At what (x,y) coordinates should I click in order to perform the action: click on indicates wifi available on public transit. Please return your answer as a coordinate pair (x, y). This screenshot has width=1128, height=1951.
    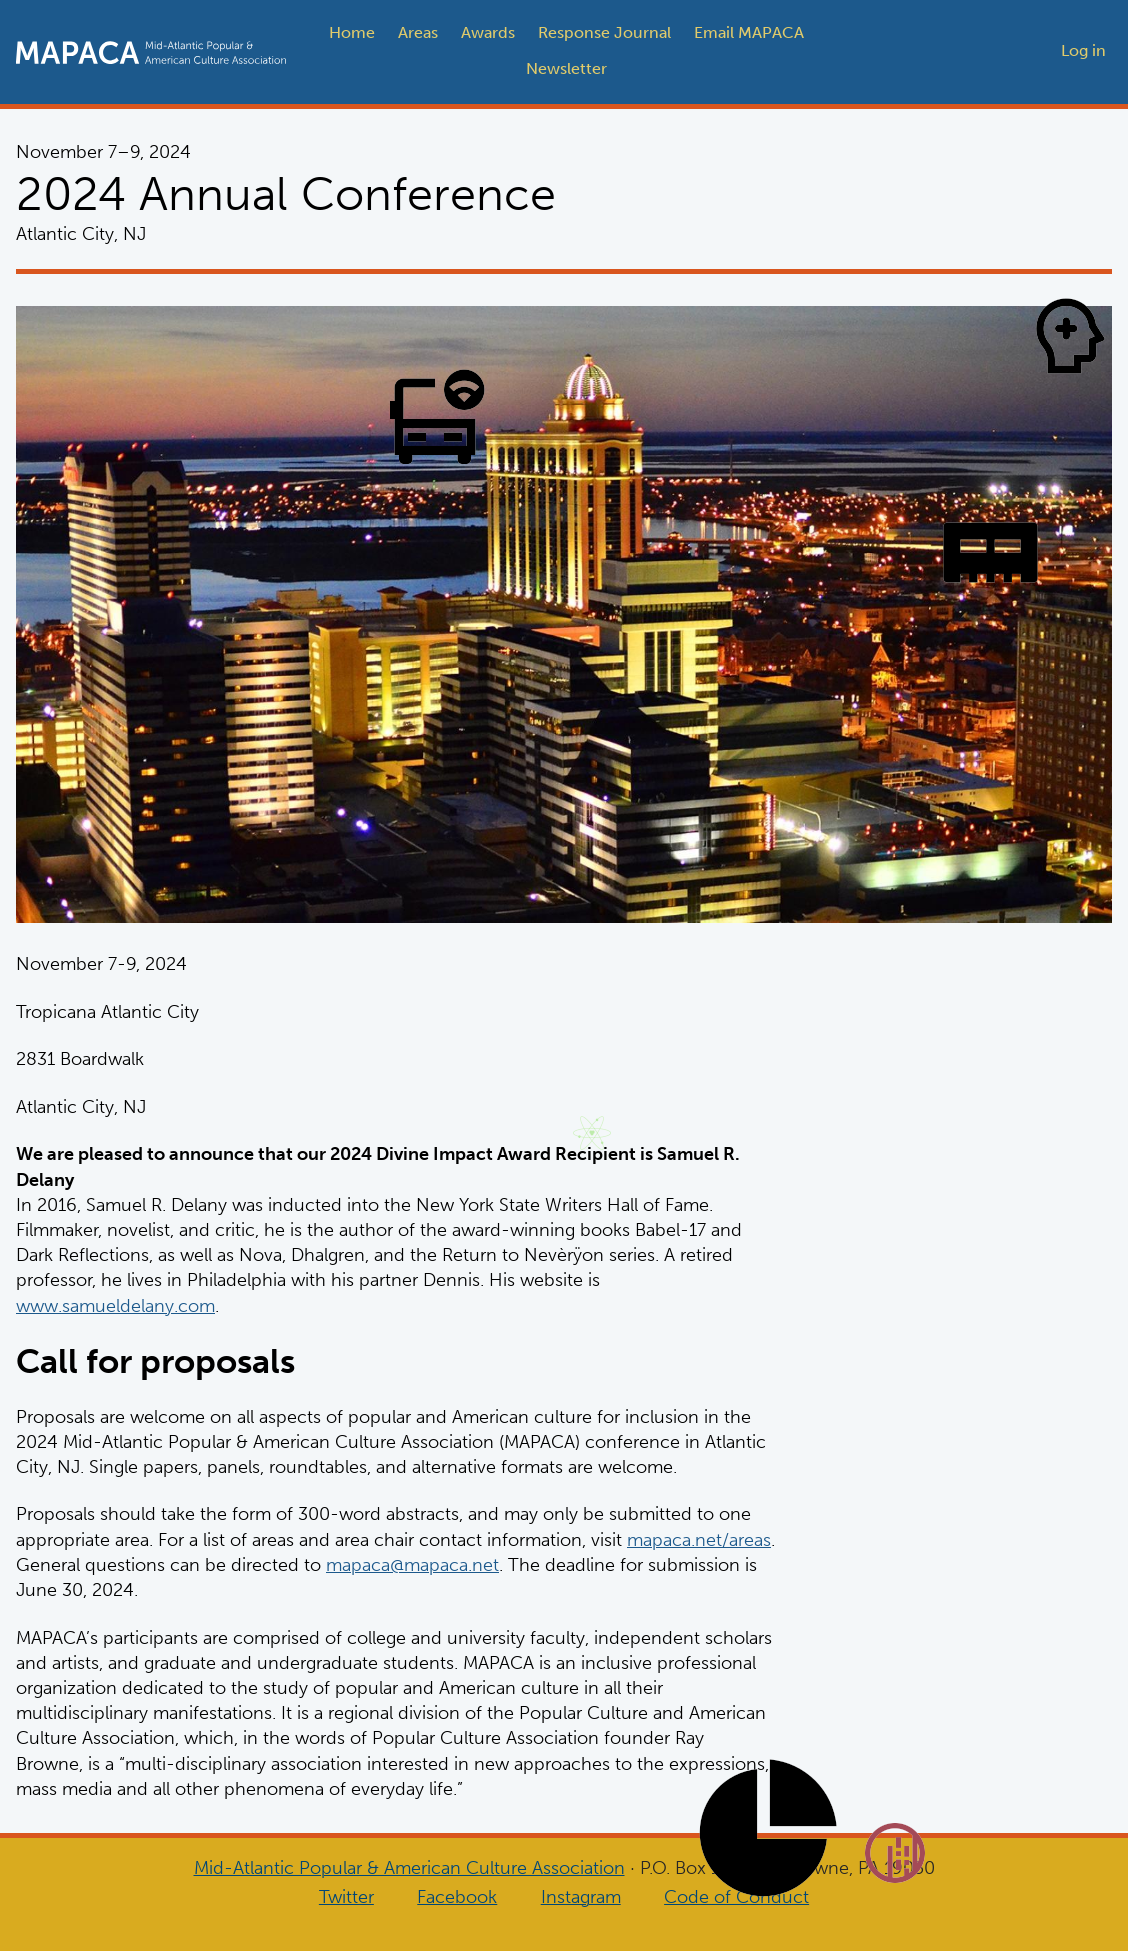
    Looking at the image, I should click on (435, 419).